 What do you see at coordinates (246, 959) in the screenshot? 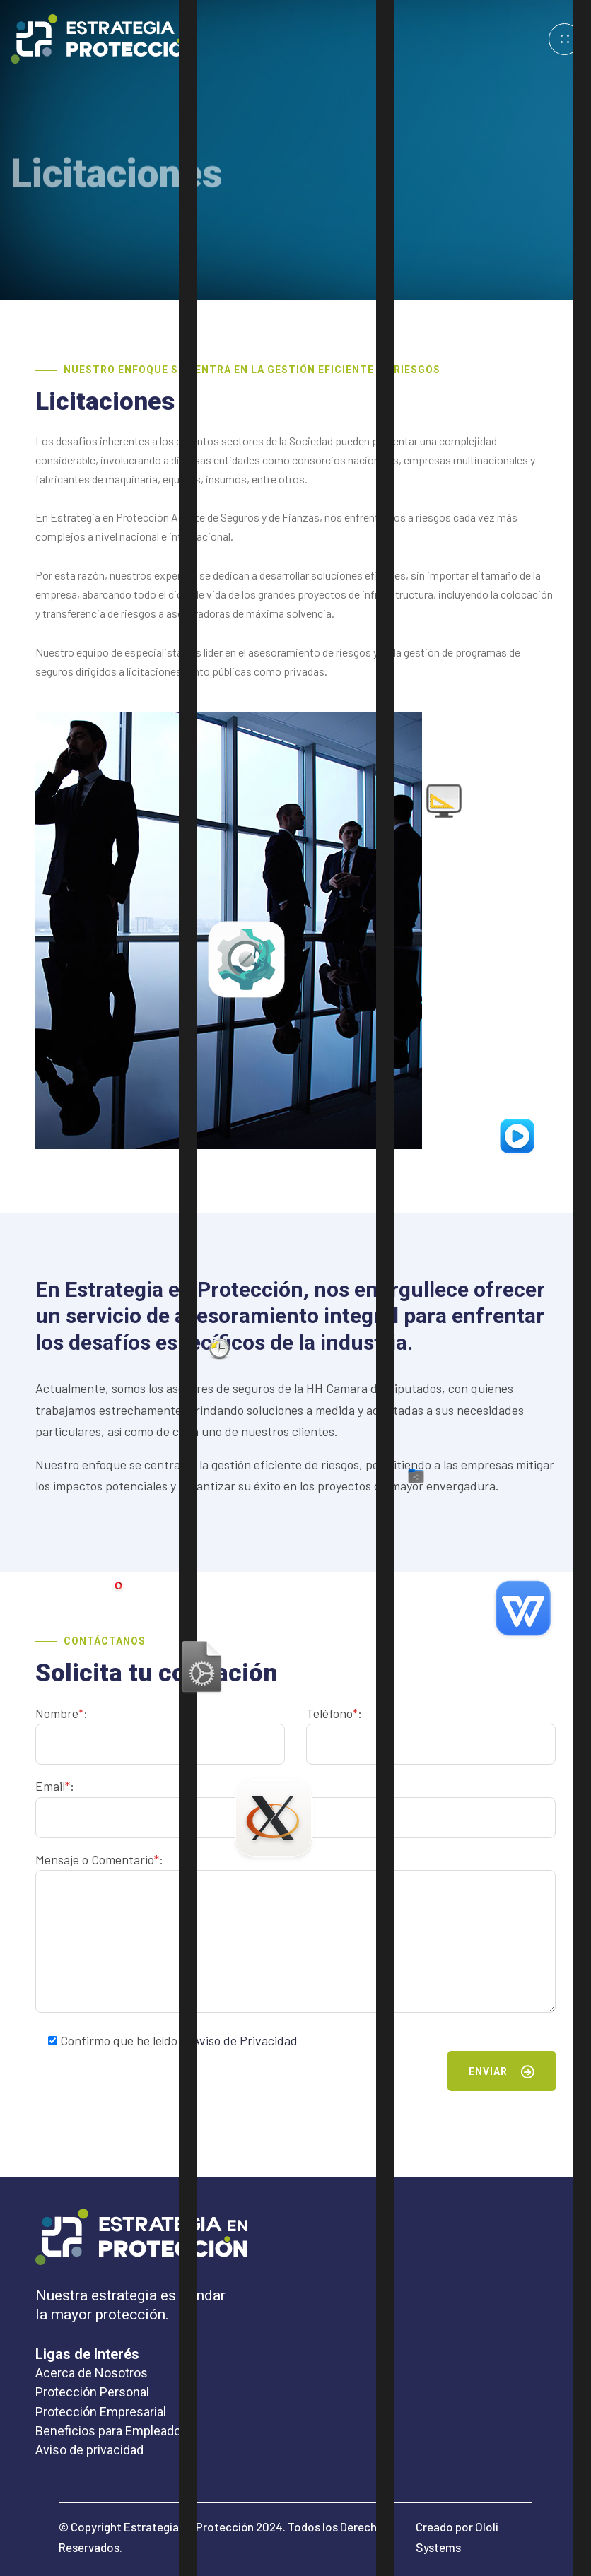
I see `open jacobdev application` at bounding box center [246, 959].